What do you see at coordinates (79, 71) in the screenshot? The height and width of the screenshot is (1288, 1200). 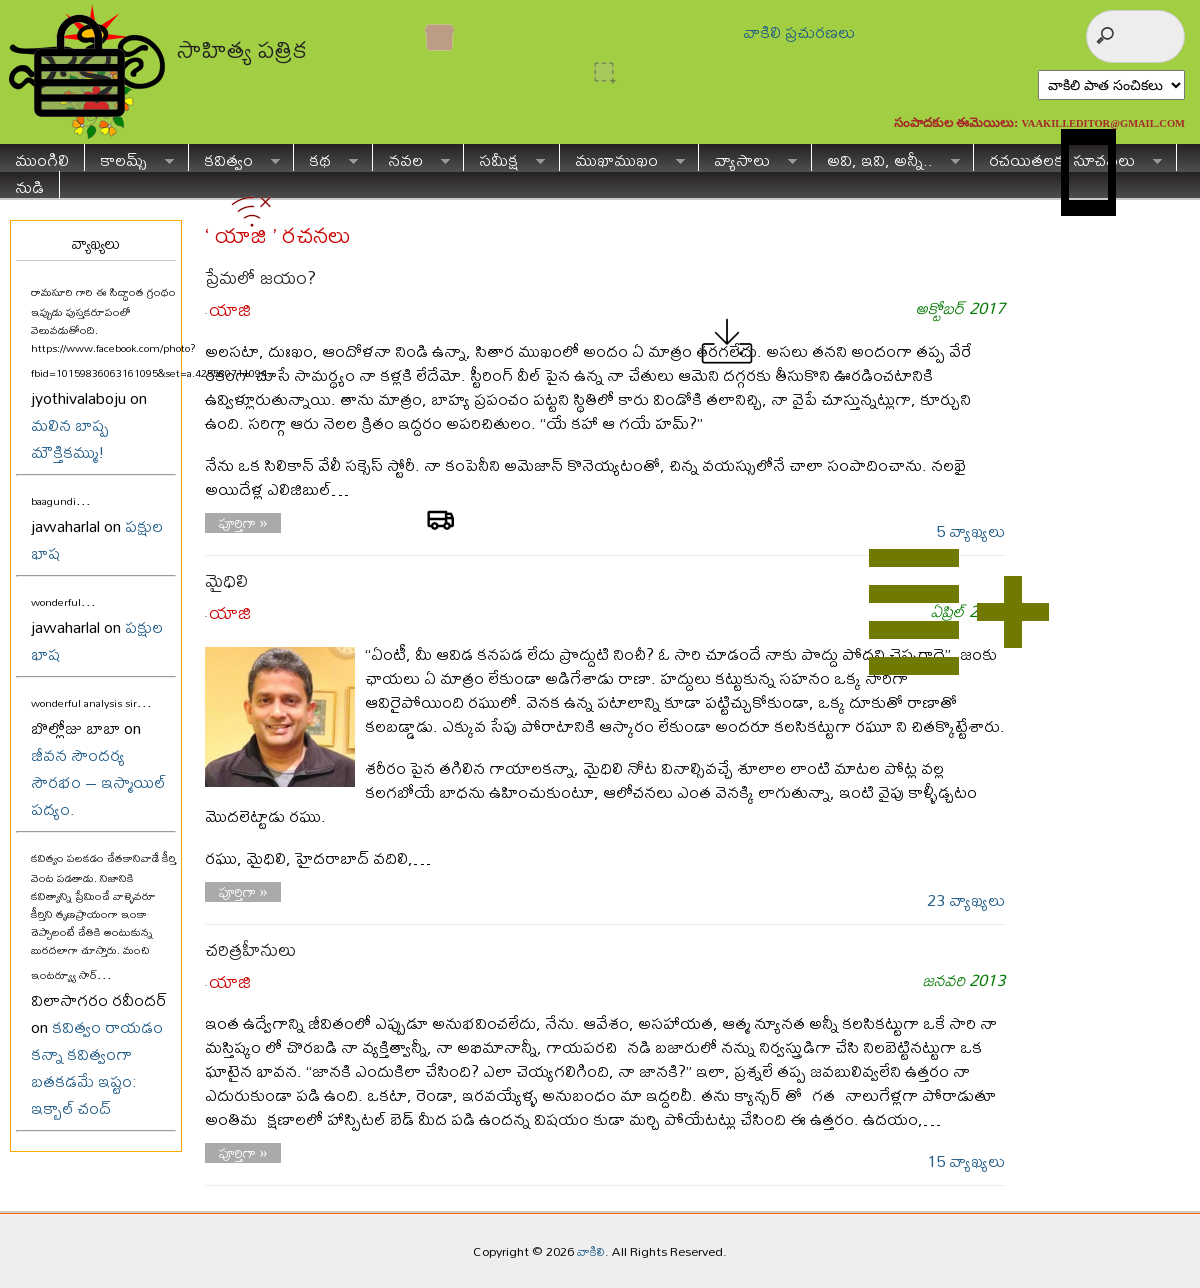 I see `indicates secure or encrypted content` at bounding box center [79, 71].